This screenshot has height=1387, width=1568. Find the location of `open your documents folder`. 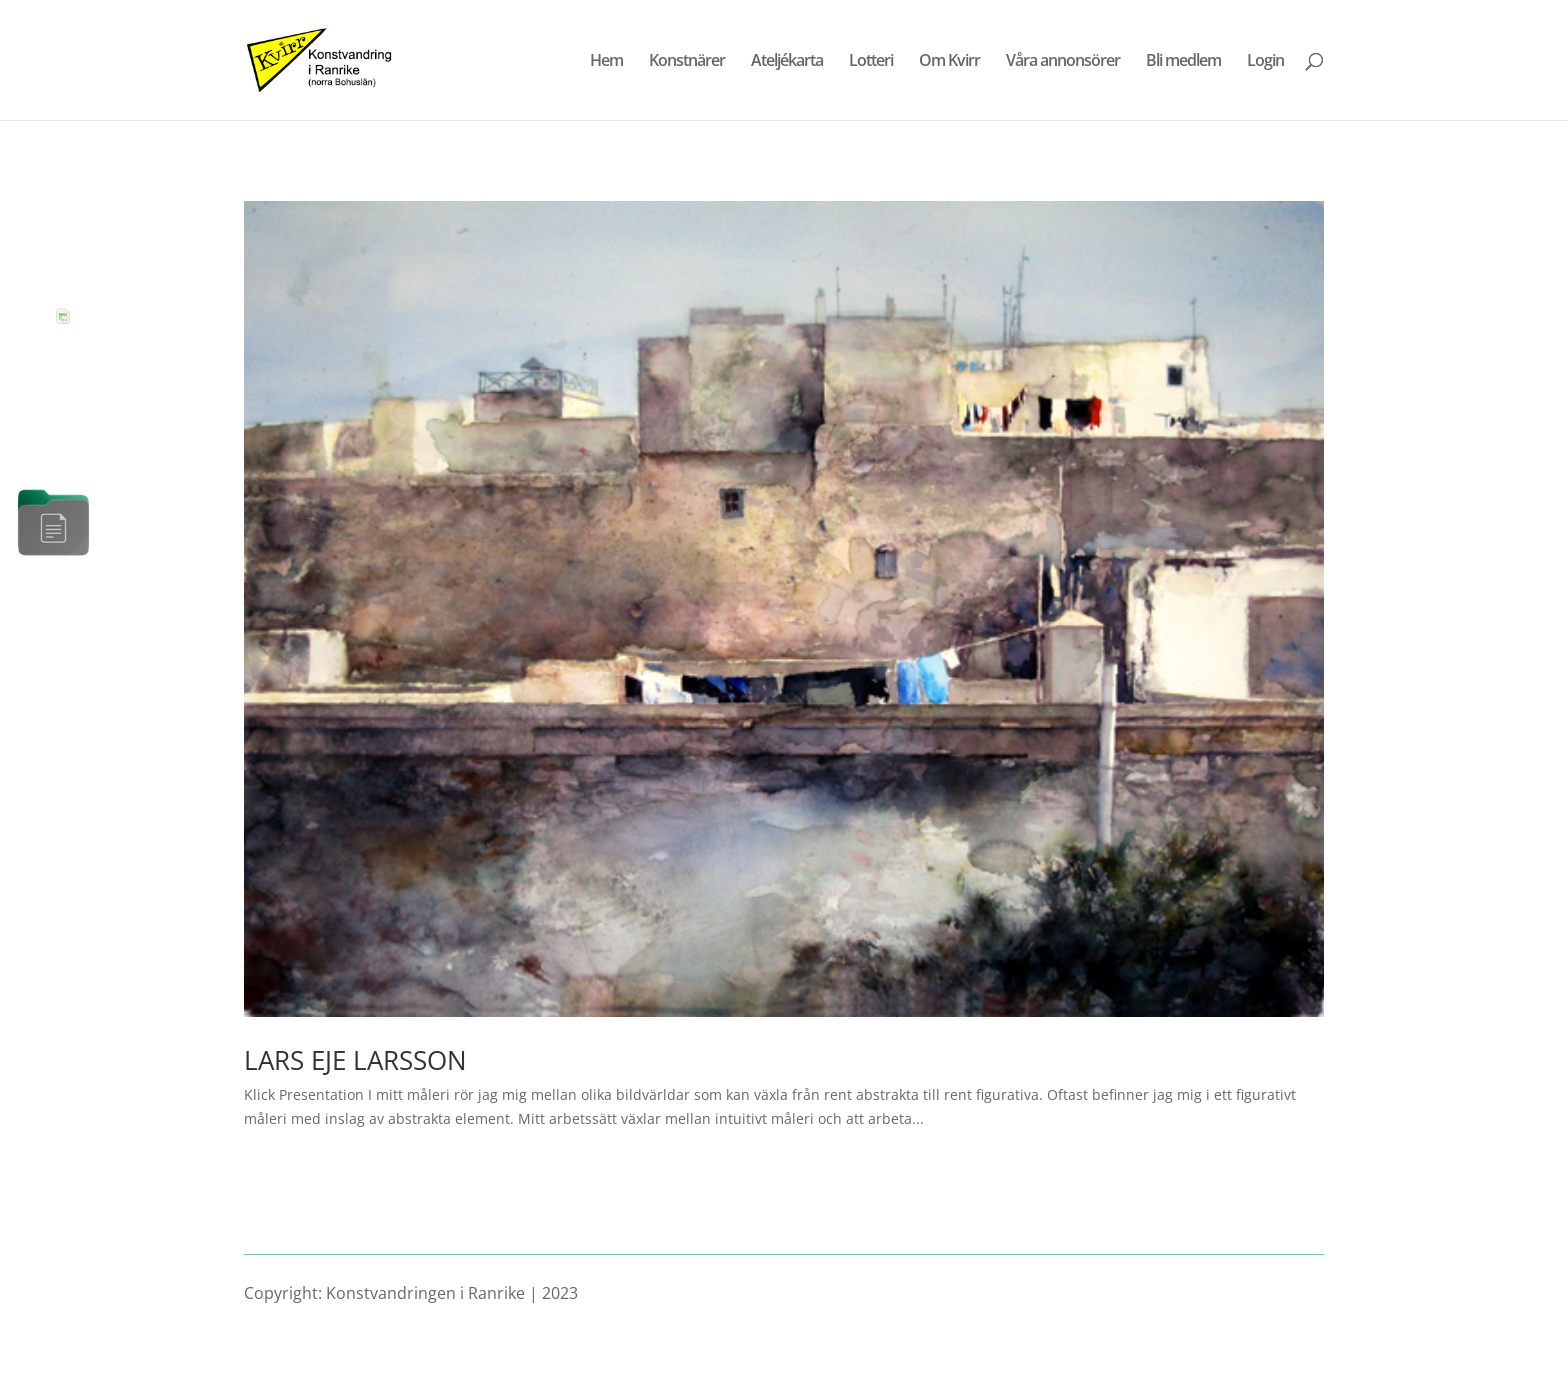

open your documents folder is located at coordinates (53, 522).